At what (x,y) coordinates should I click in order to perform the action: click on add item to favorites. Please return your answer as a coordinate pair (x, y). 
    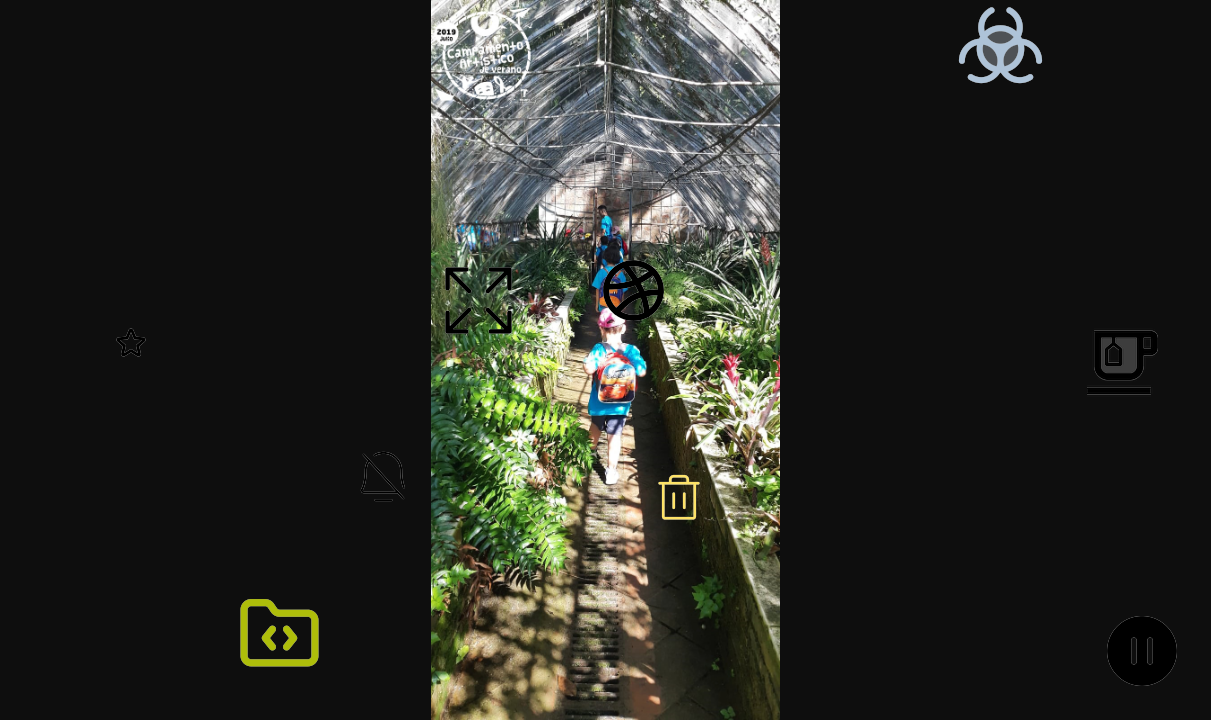
    Looking at the image, I should click on (131, 343).